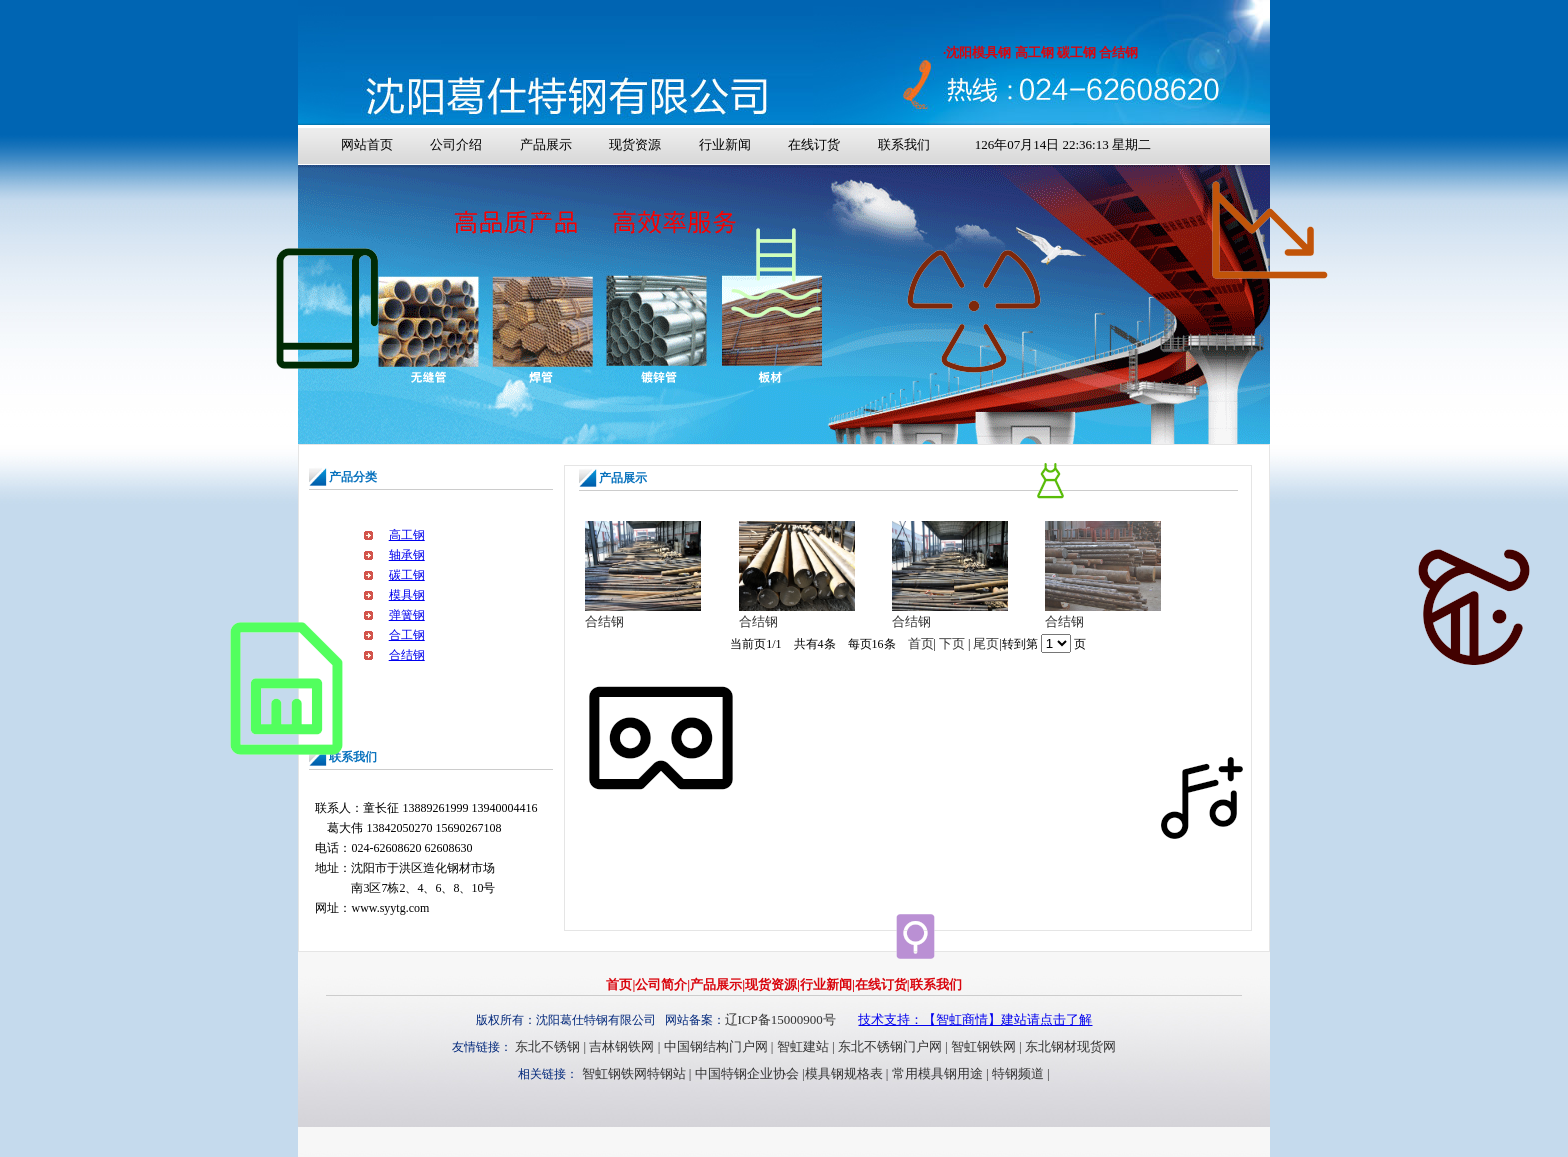 Image resolution: width=1568 pixels, height=1157 pixels. What do you see at coordinates (286, 688) in the screenshot?
I see `manage sim card settings` at bounding box center [286, 688].